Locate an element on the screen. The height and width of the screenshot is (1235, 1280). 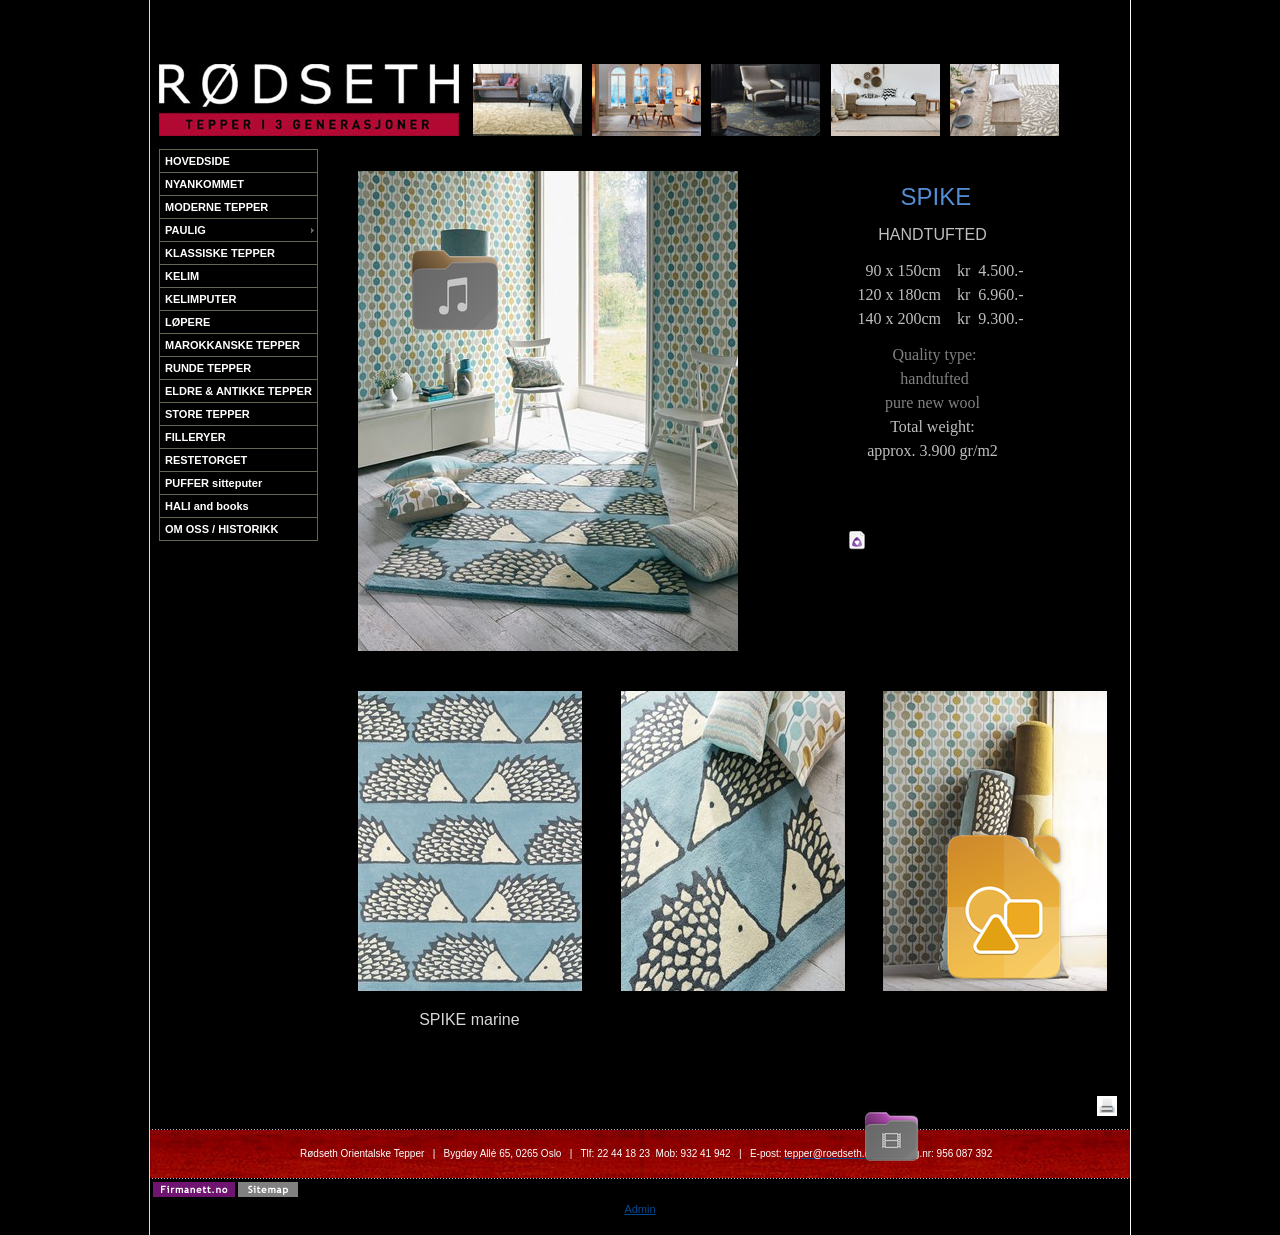
open your videos folder is located at coordinates (891, 1136).